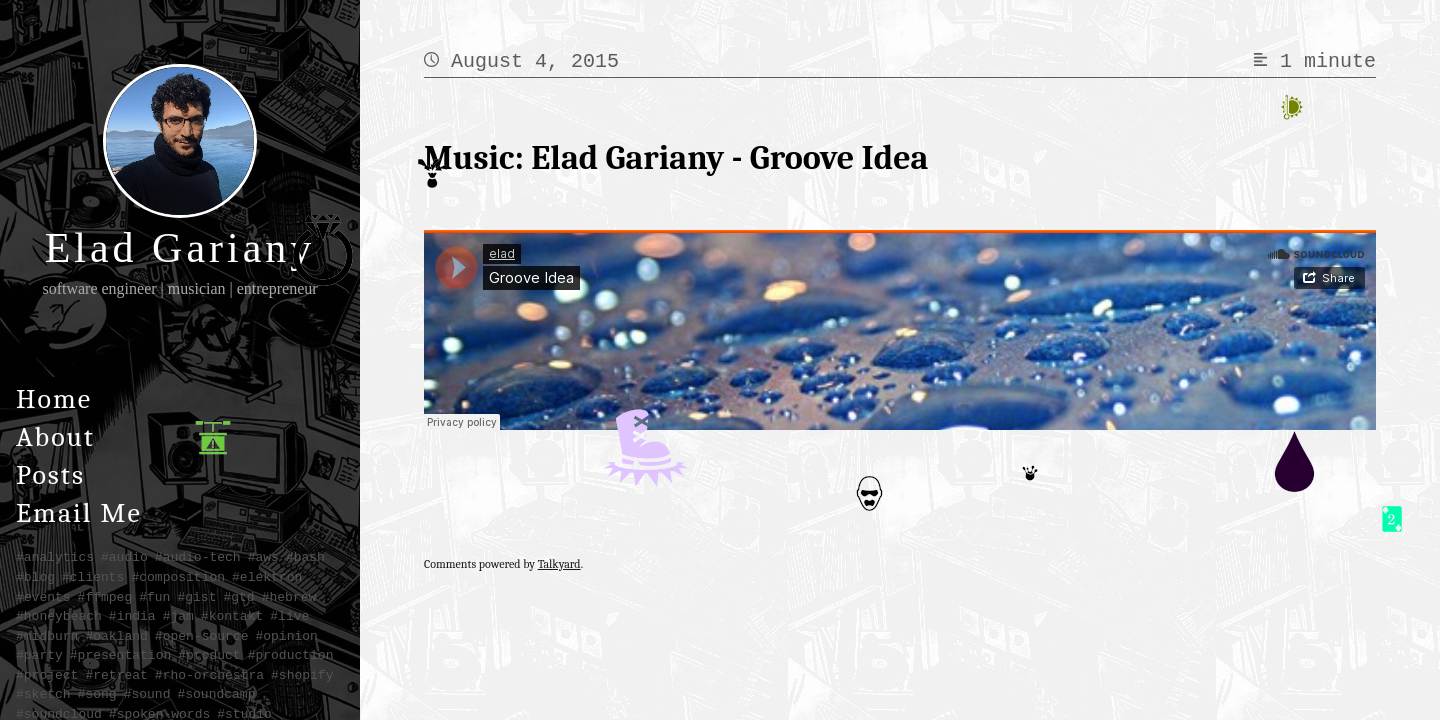 The height and width of the screenshot is (720, 1440). What do you see at coordinates (432, 173) in the screenshot?
I see `indicates profit or financial gain` at bounding box center [432, 173].